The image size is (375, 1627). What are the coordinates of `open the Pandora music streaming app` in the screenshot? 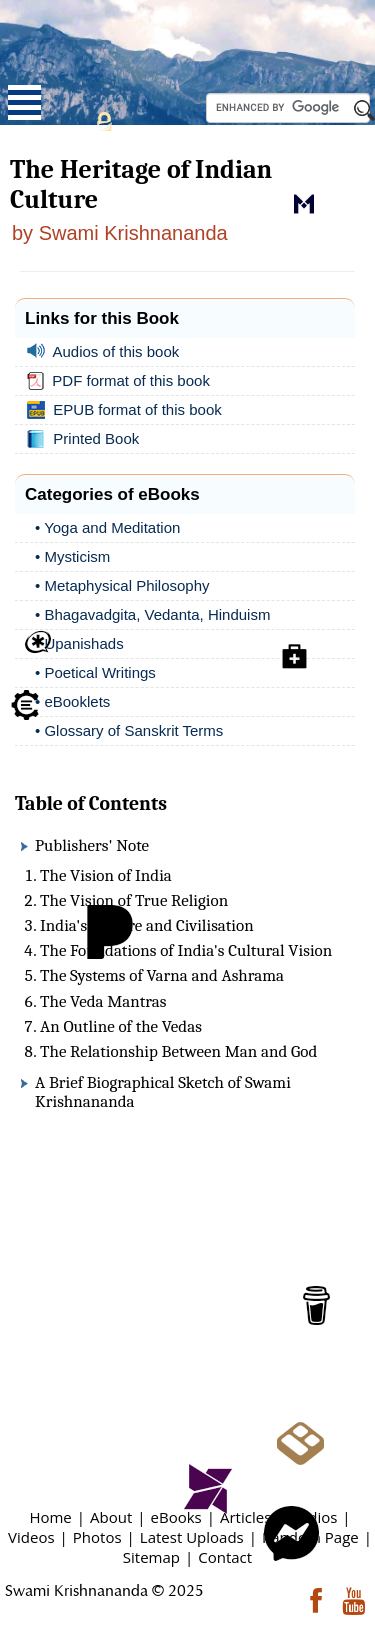 It's located at (110, 932).